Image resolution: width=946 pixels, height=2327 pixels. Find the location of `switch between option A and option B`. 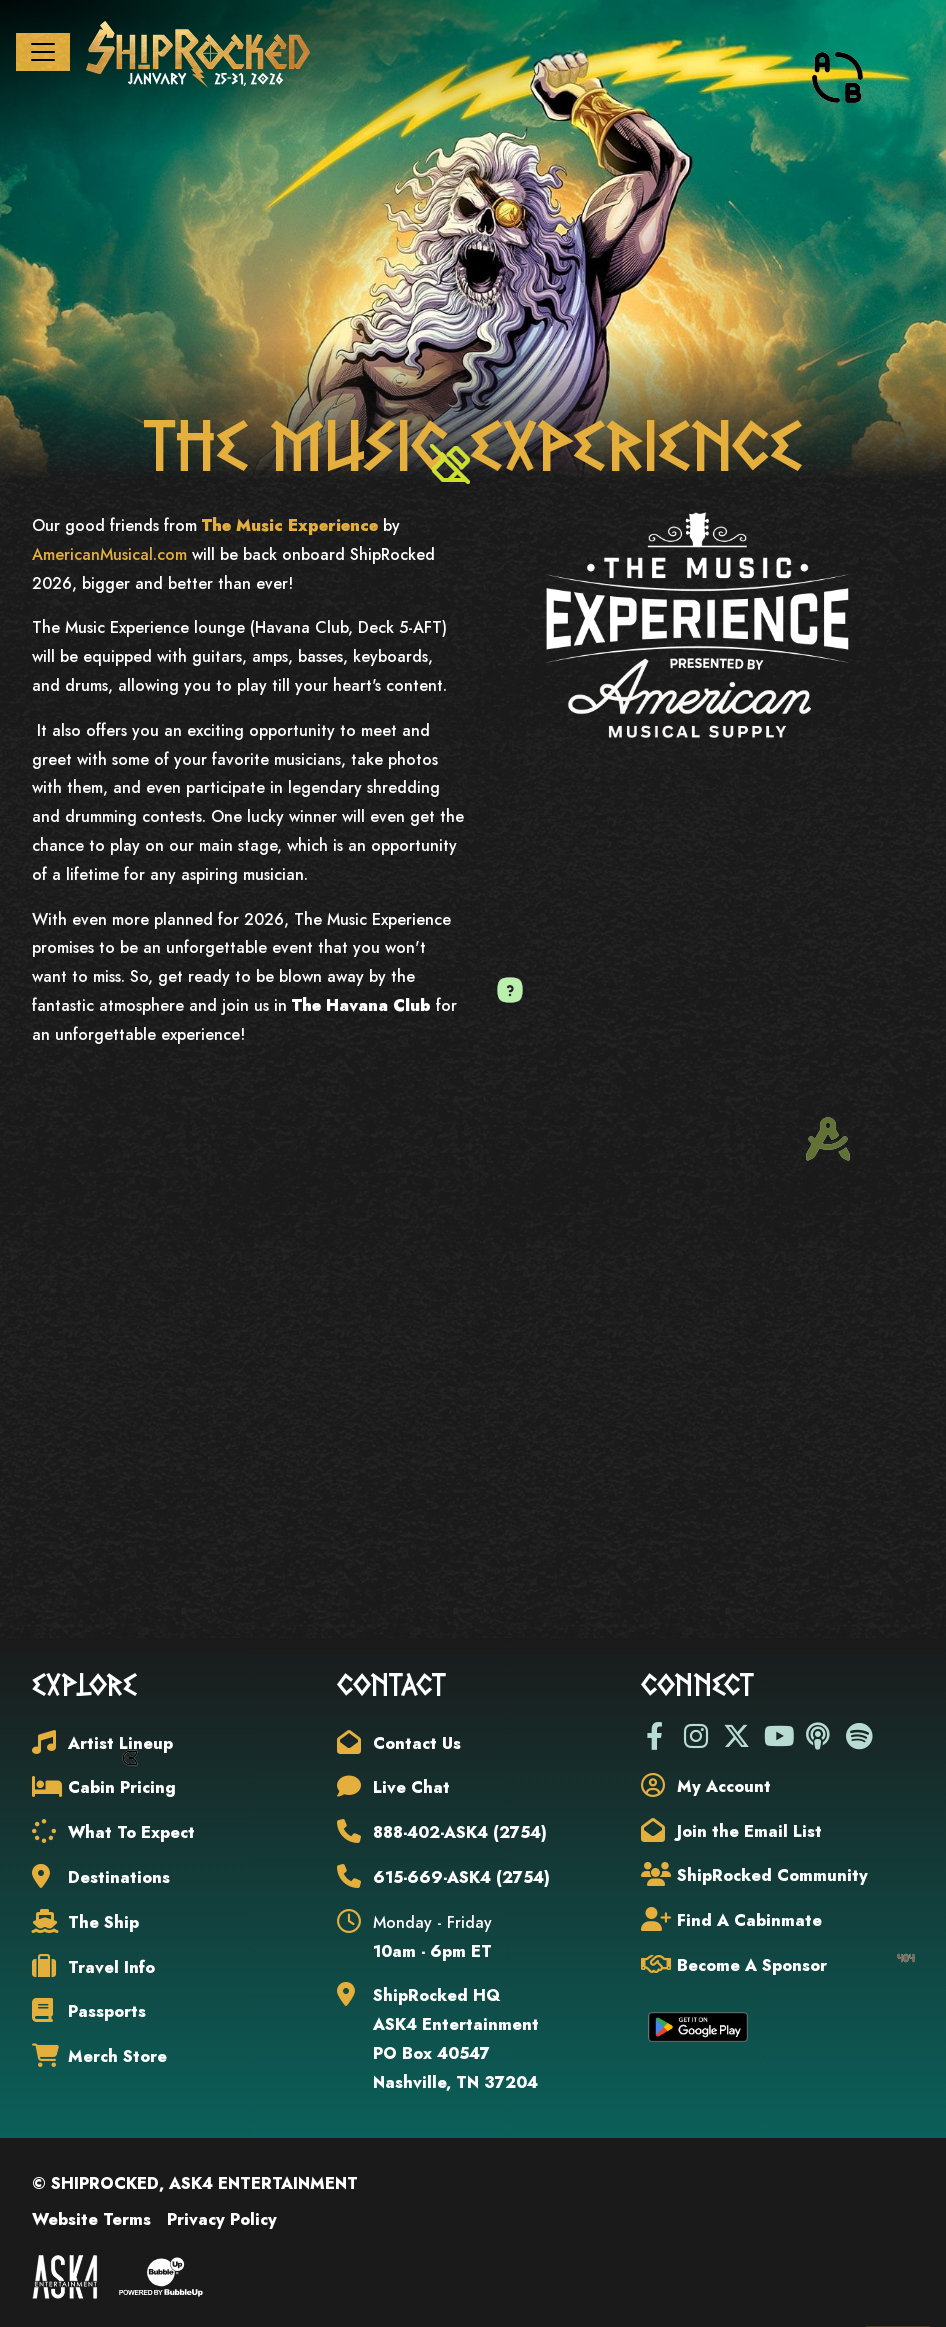

switch between option A and option B is located at coordinates (837, 77).